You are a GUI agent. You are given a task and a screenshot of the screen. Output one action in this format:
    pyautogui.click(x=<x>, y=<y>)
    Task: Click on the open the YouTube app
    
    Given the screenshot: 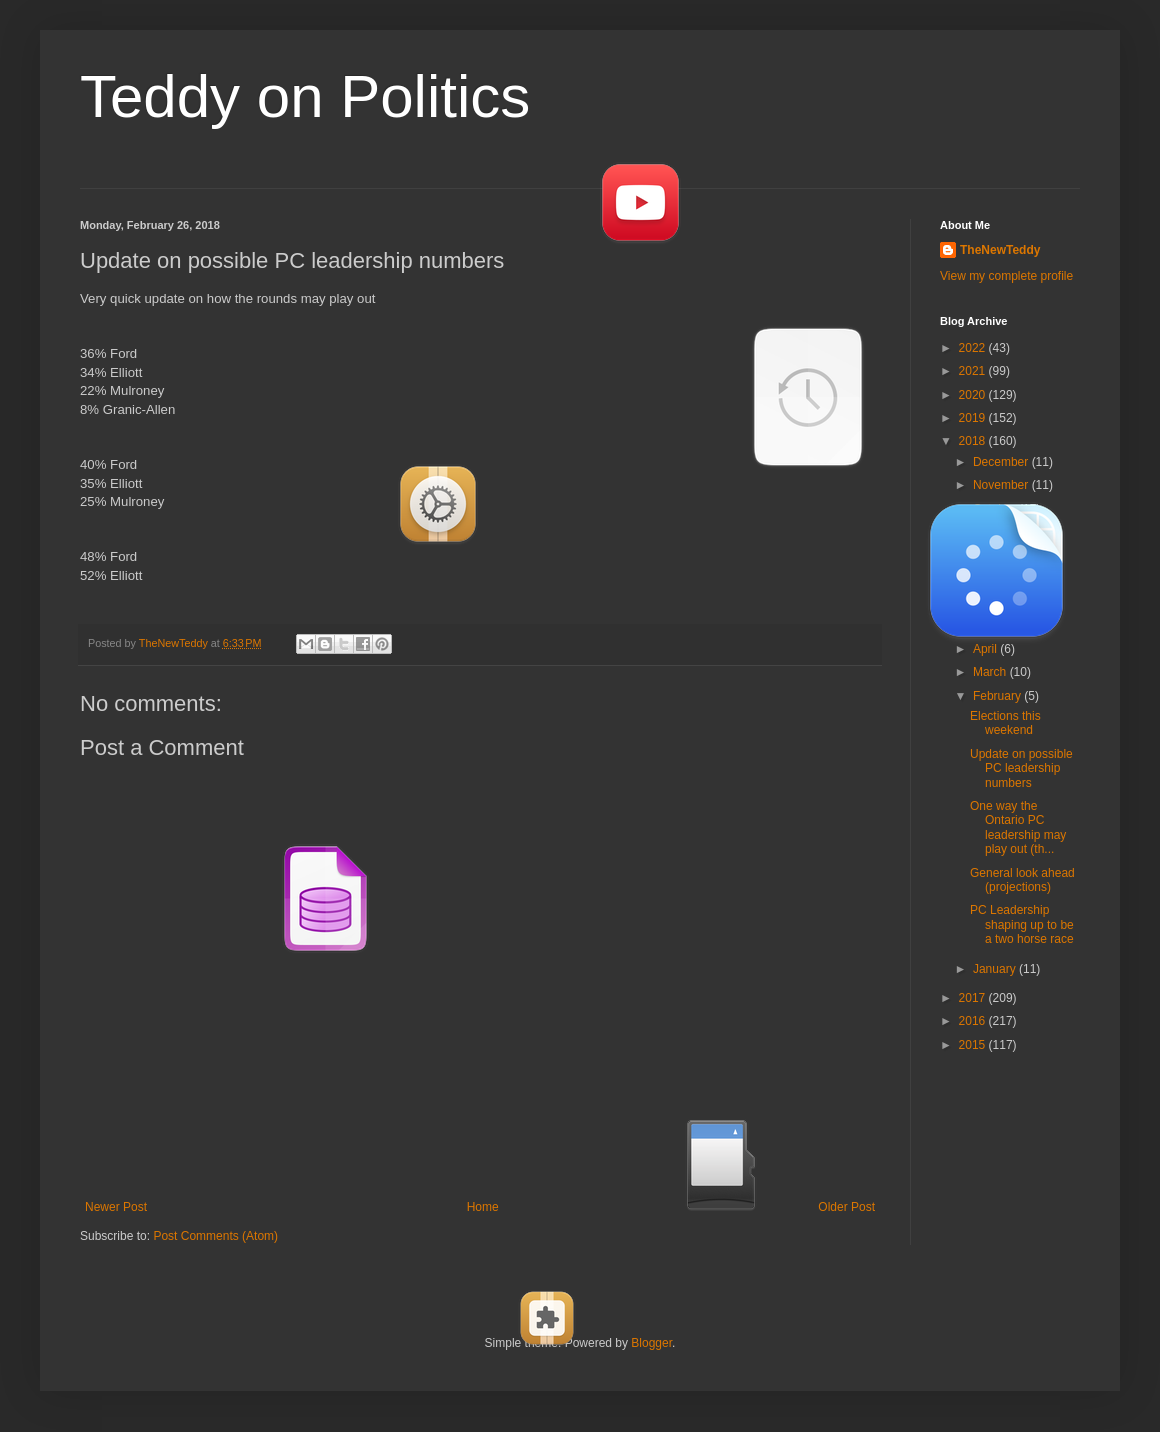 What is the action you would take?
    pyautogui.click(x=640, y=202)
    